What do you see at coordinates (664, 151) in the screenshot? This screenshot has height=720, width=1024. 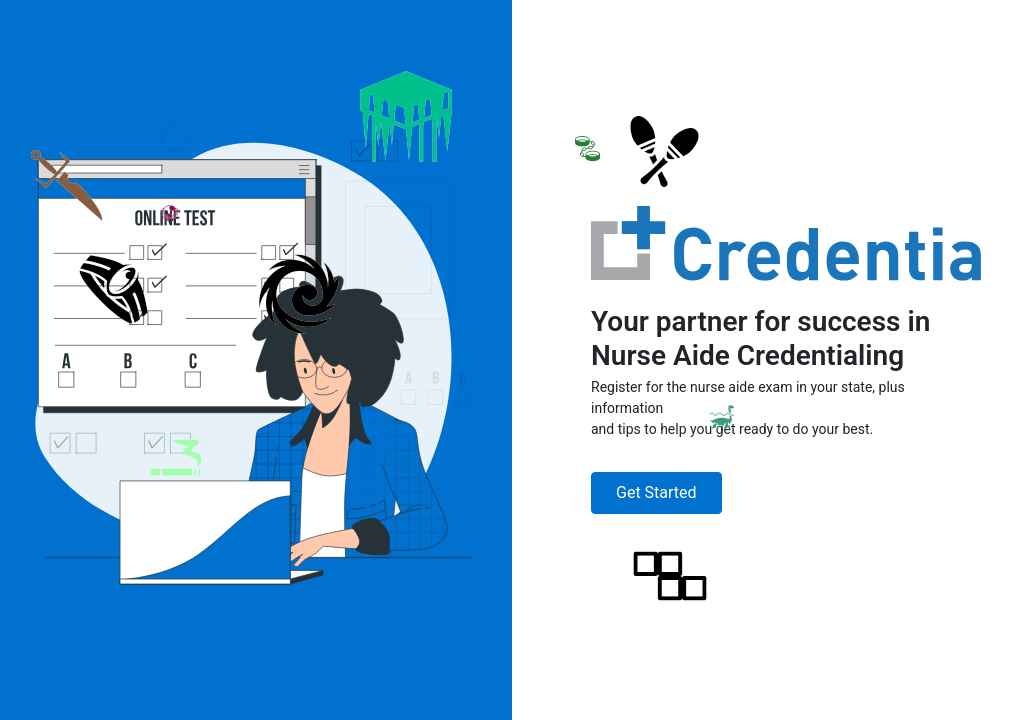 I see `access music or sound effects settings` at bounding box center [664, 151].